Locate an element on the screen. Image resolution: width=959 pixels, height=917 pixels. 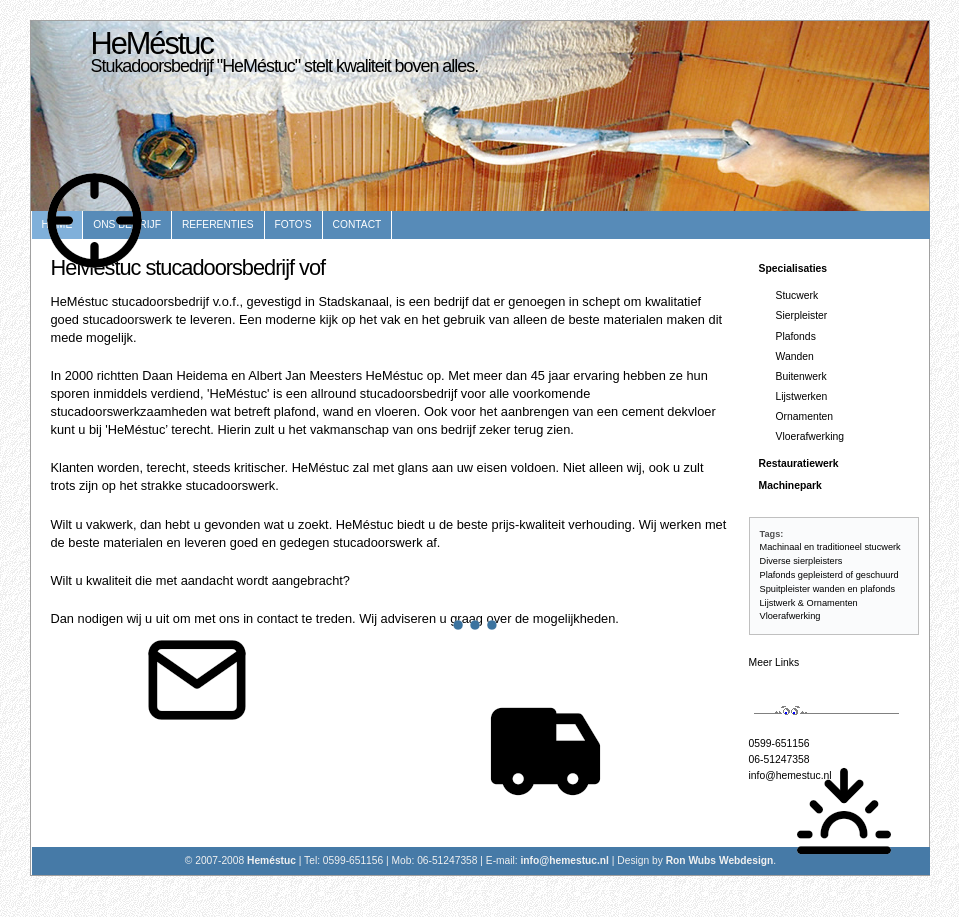
open your email inbox is located at coordinates (197, 680).